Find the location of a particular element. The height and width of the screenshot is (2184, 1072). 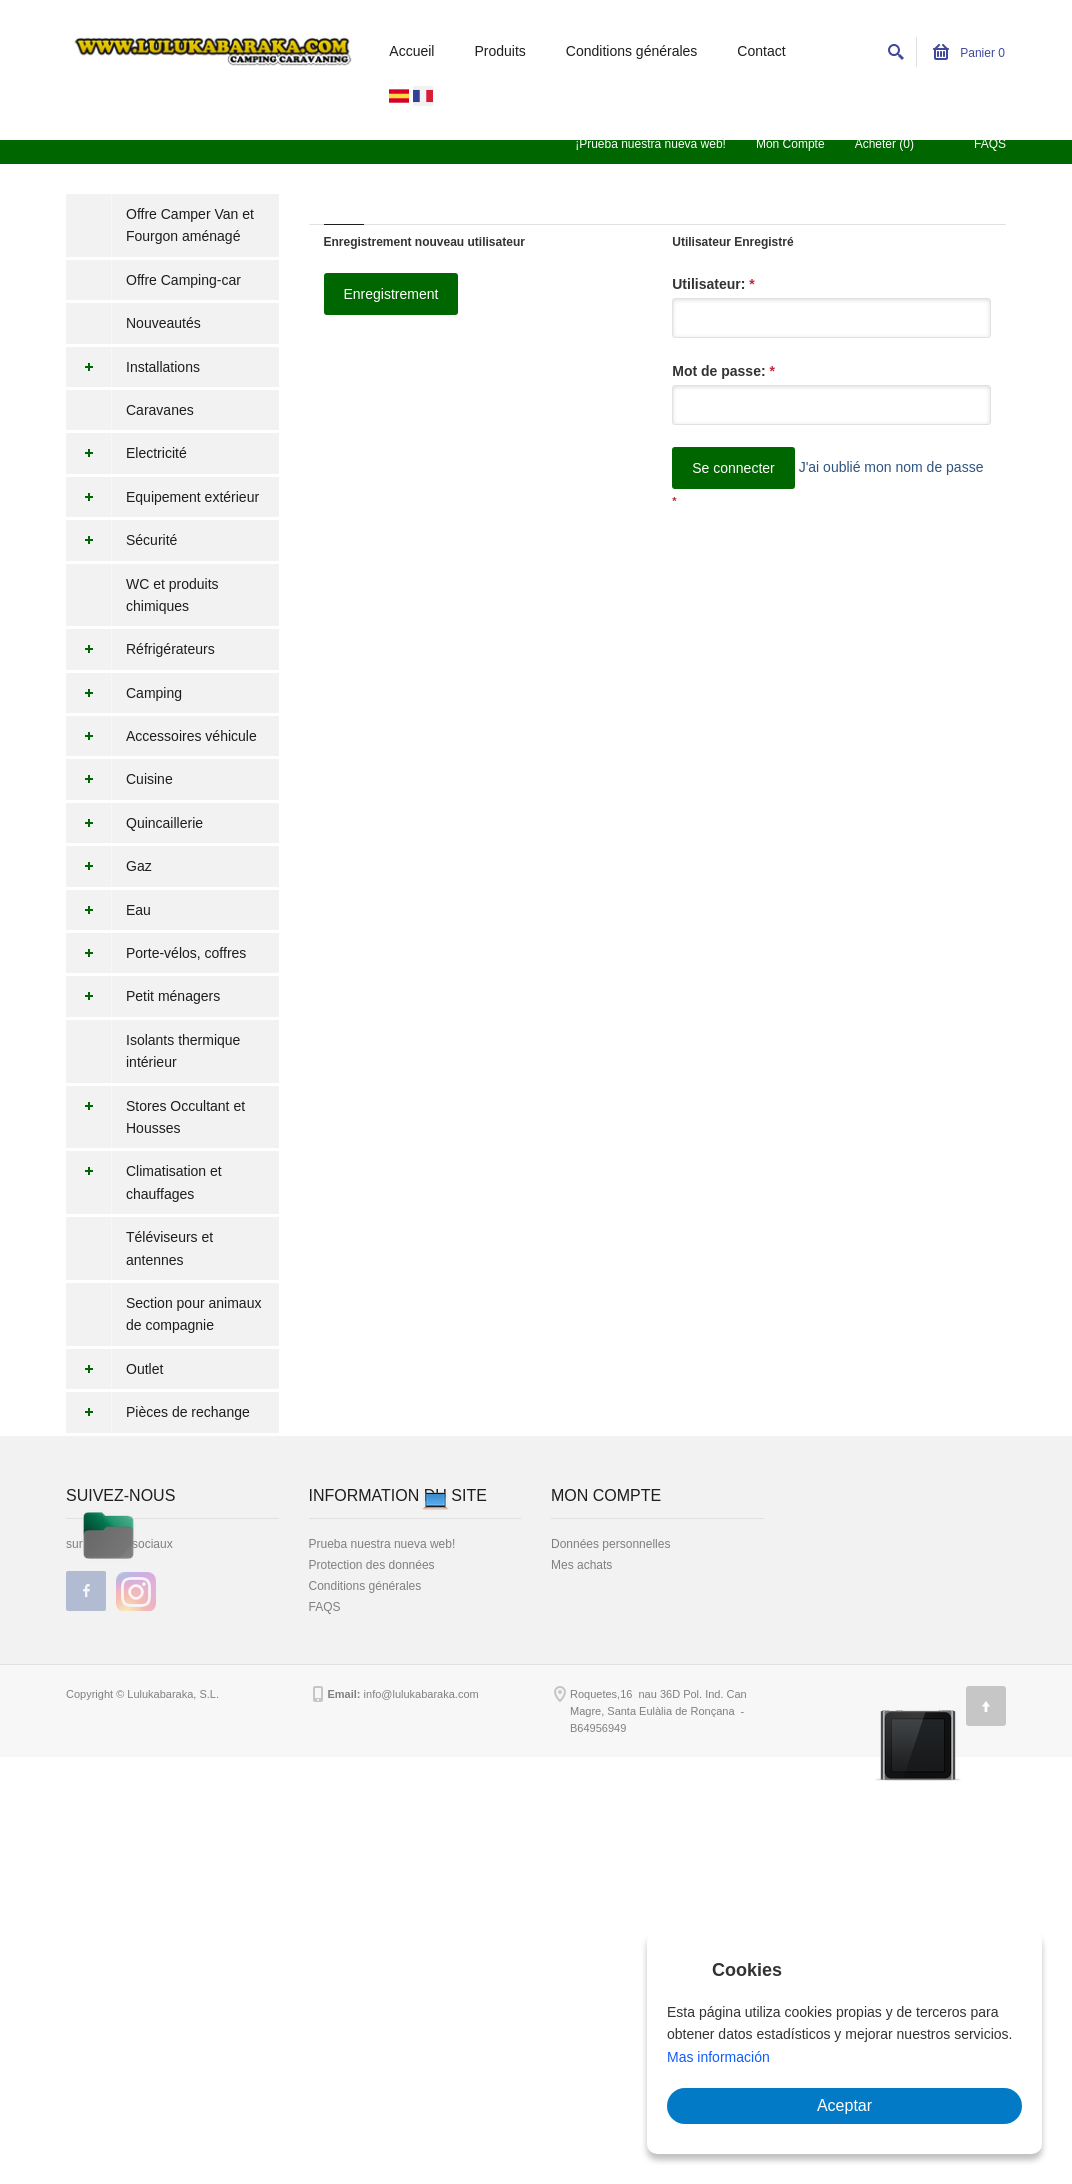

iPod nano device connected is located at coordinates (918, 1745).